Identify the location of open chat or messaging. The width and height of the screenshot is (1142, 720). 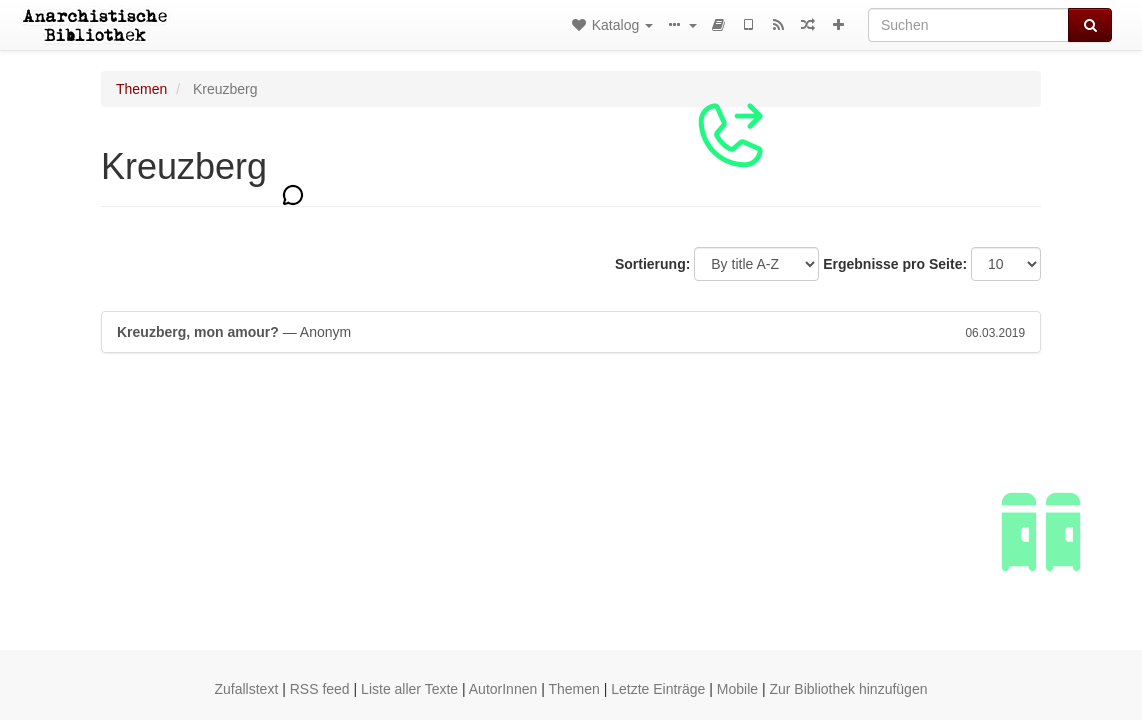
(293, 195).